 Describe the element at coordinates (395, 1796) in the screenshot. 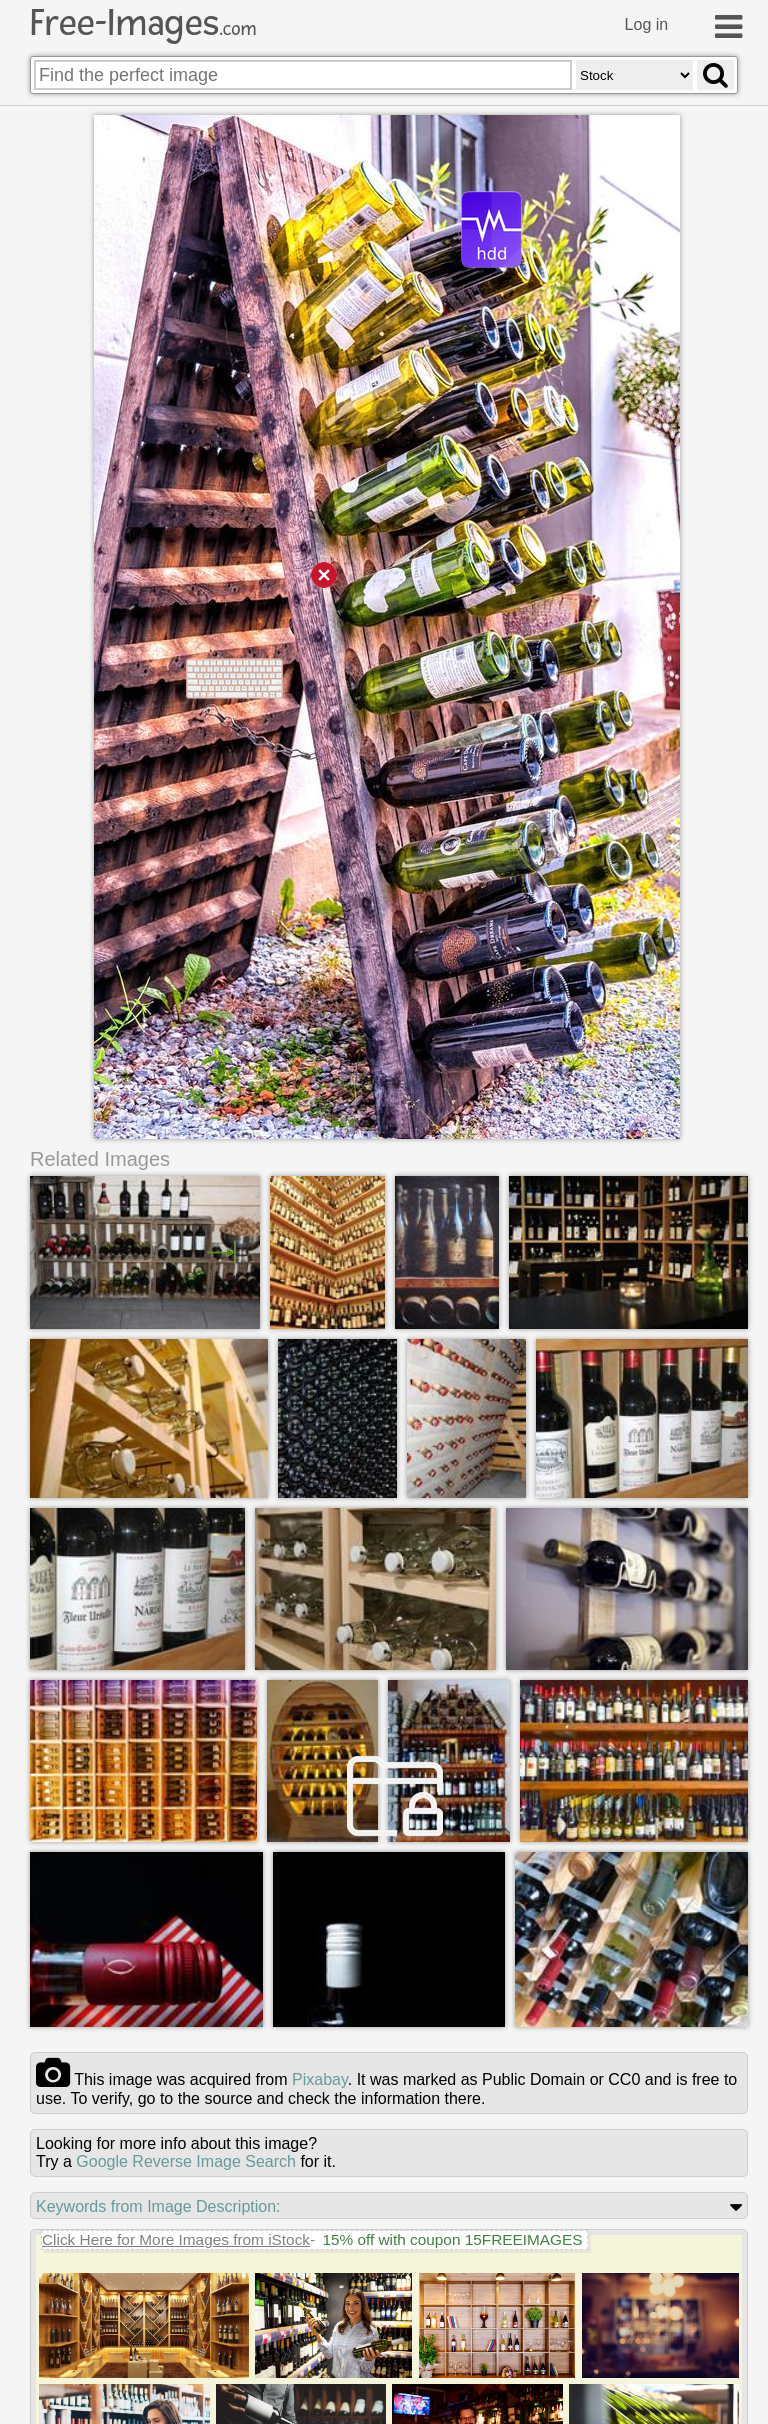

I see `access encrypted vault storage` at that location.